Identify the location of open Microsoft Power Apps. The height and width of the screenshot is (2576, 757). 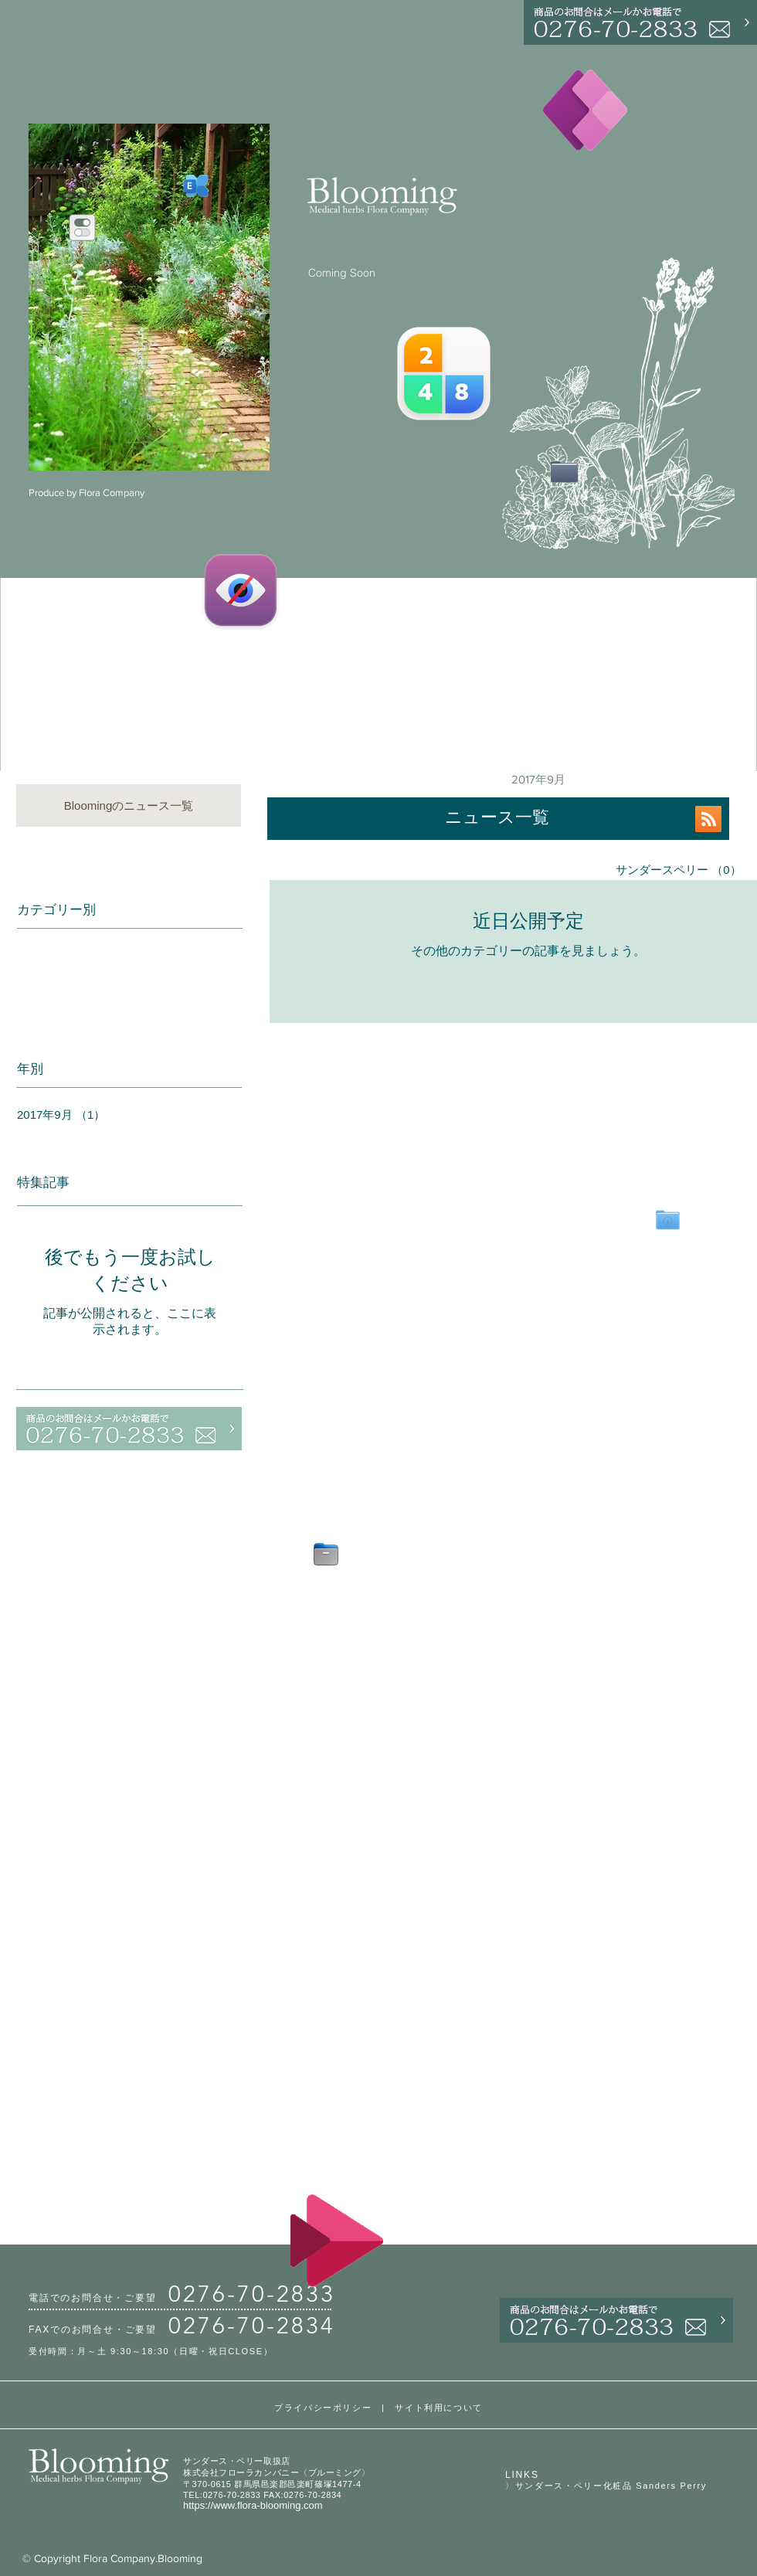
(585, 110).